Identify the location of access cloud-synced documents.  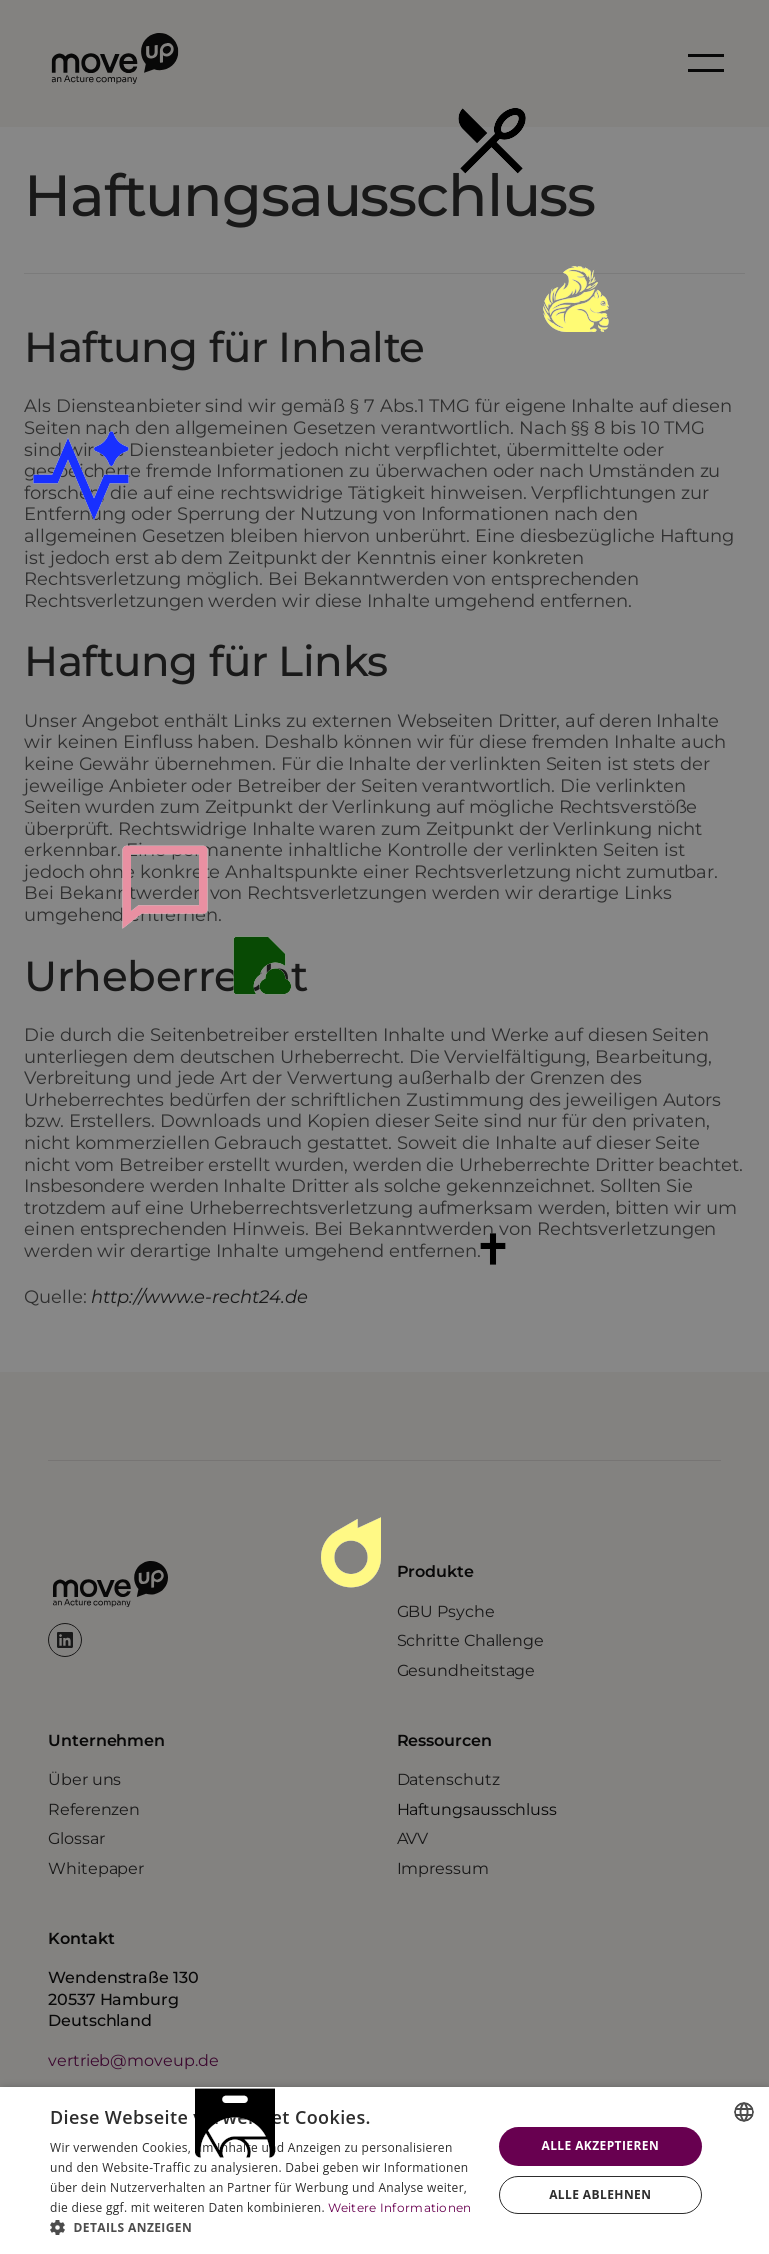
(259, 965).